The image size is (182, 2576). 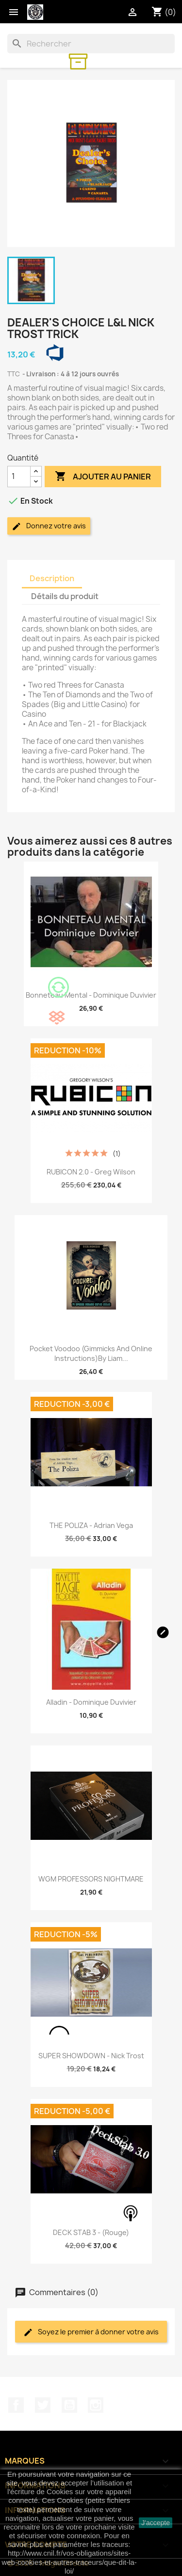 What do you see at coordinates (57, 1017) in the screenshot?
I see `open dropbox cloud storage` at bounding box center [57, 1017].